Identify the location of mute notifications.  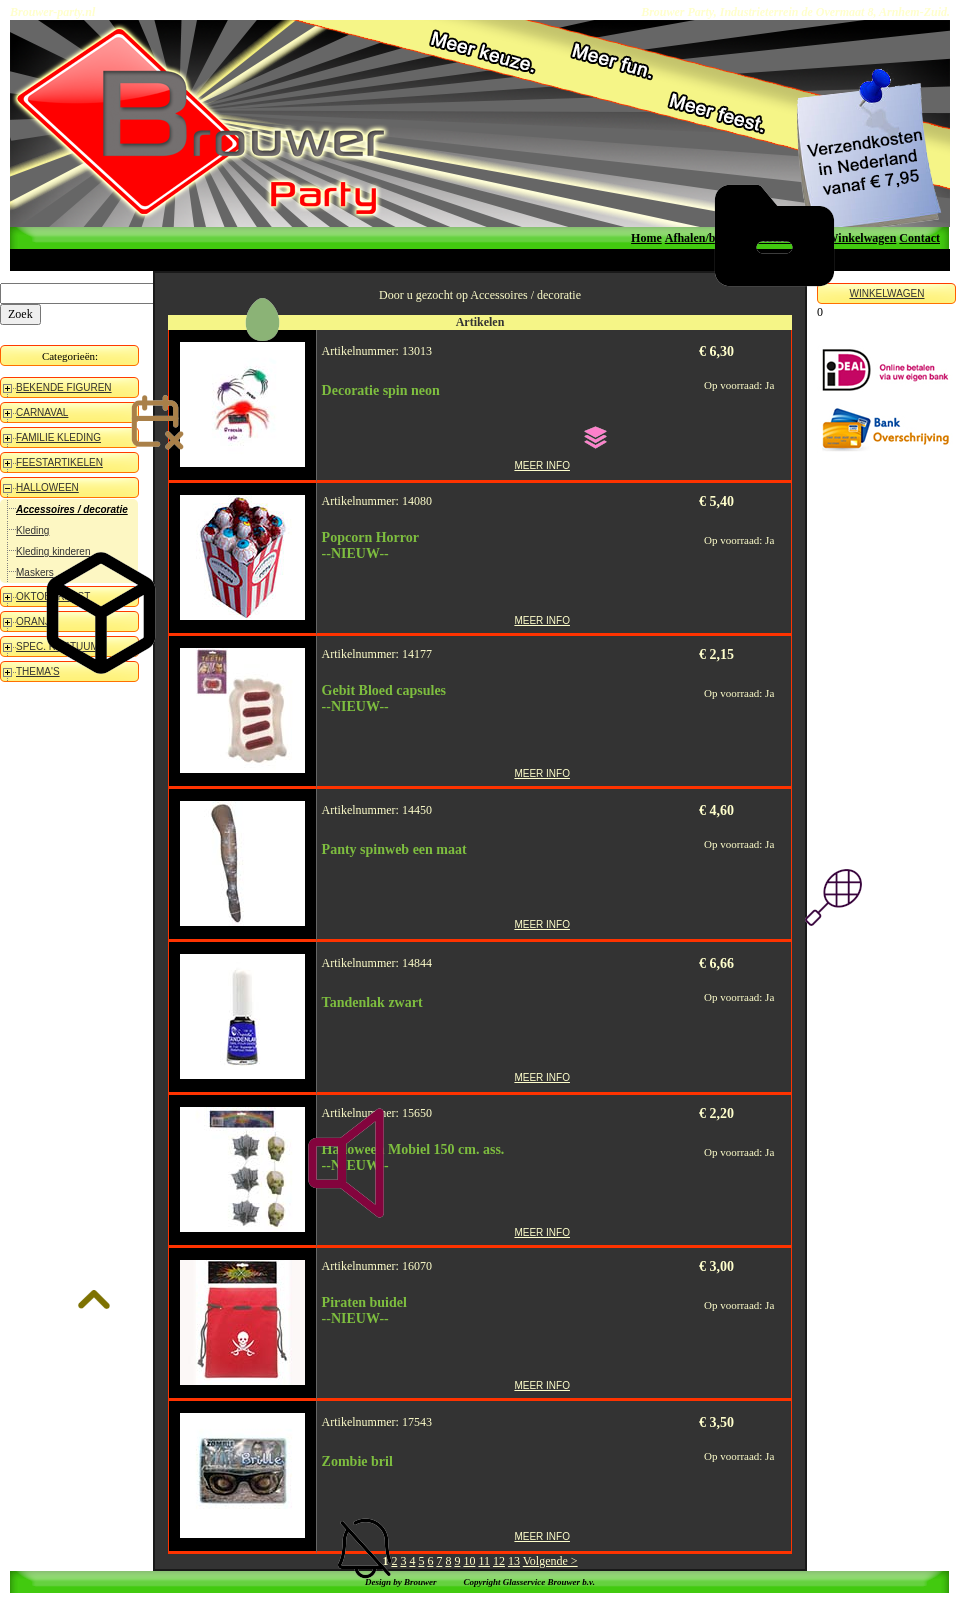
(365, 1548).